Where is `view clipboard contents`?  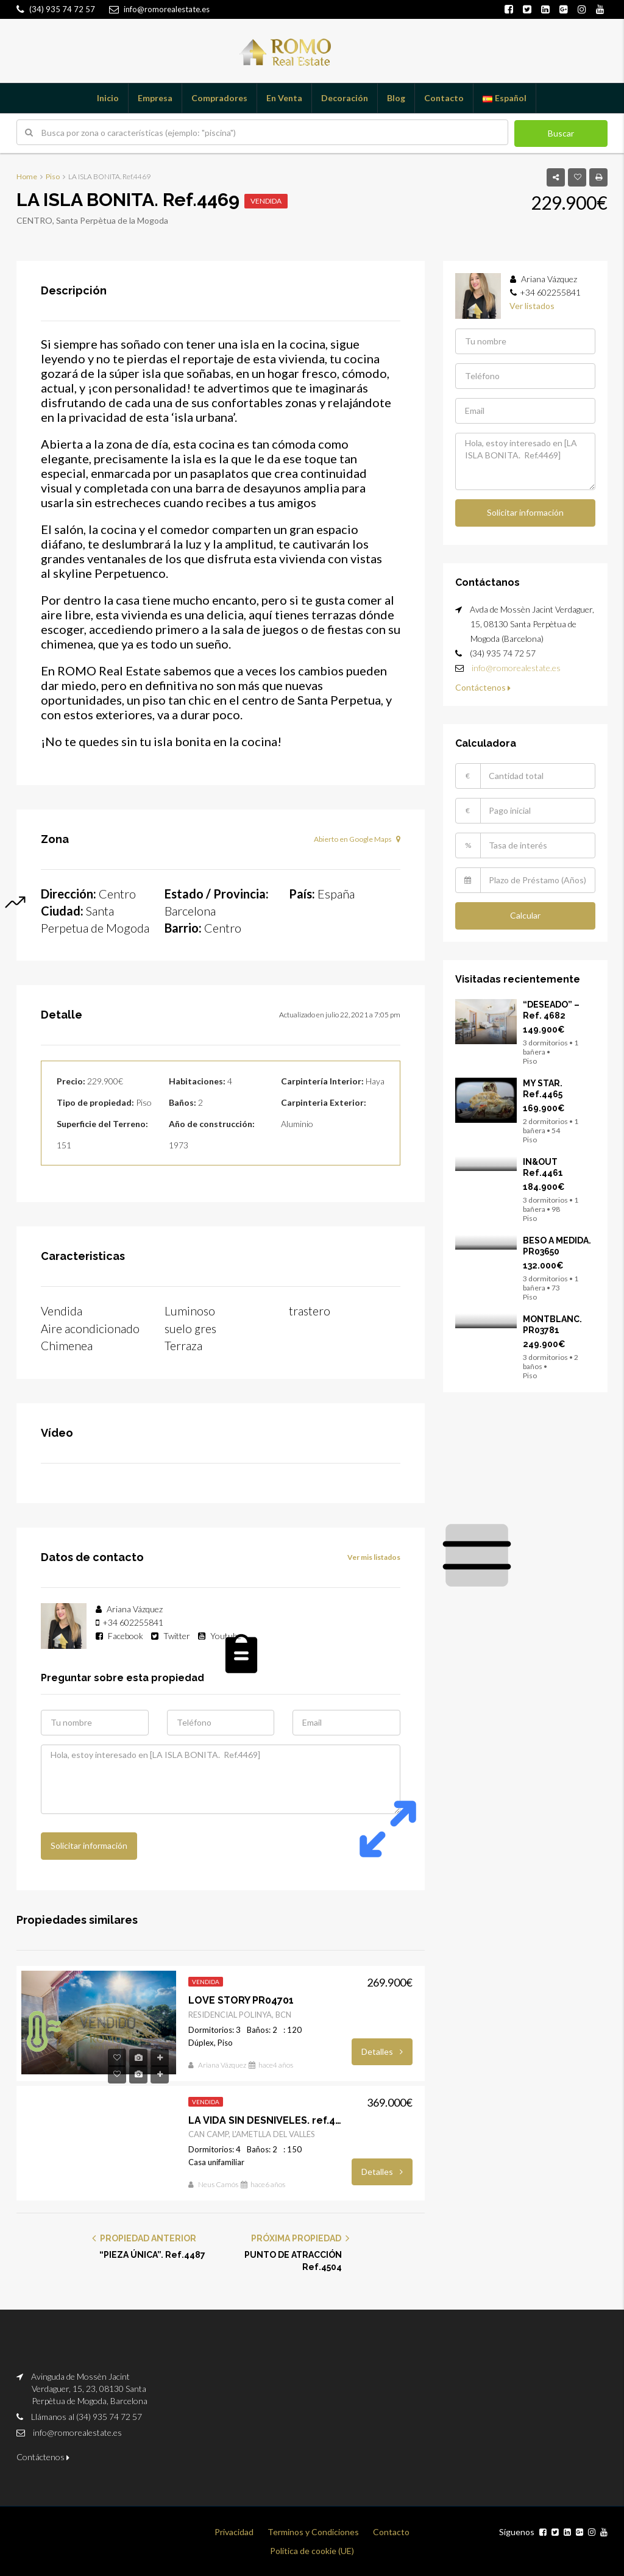
view clipboard contents is located at coordinates (241, 1654).